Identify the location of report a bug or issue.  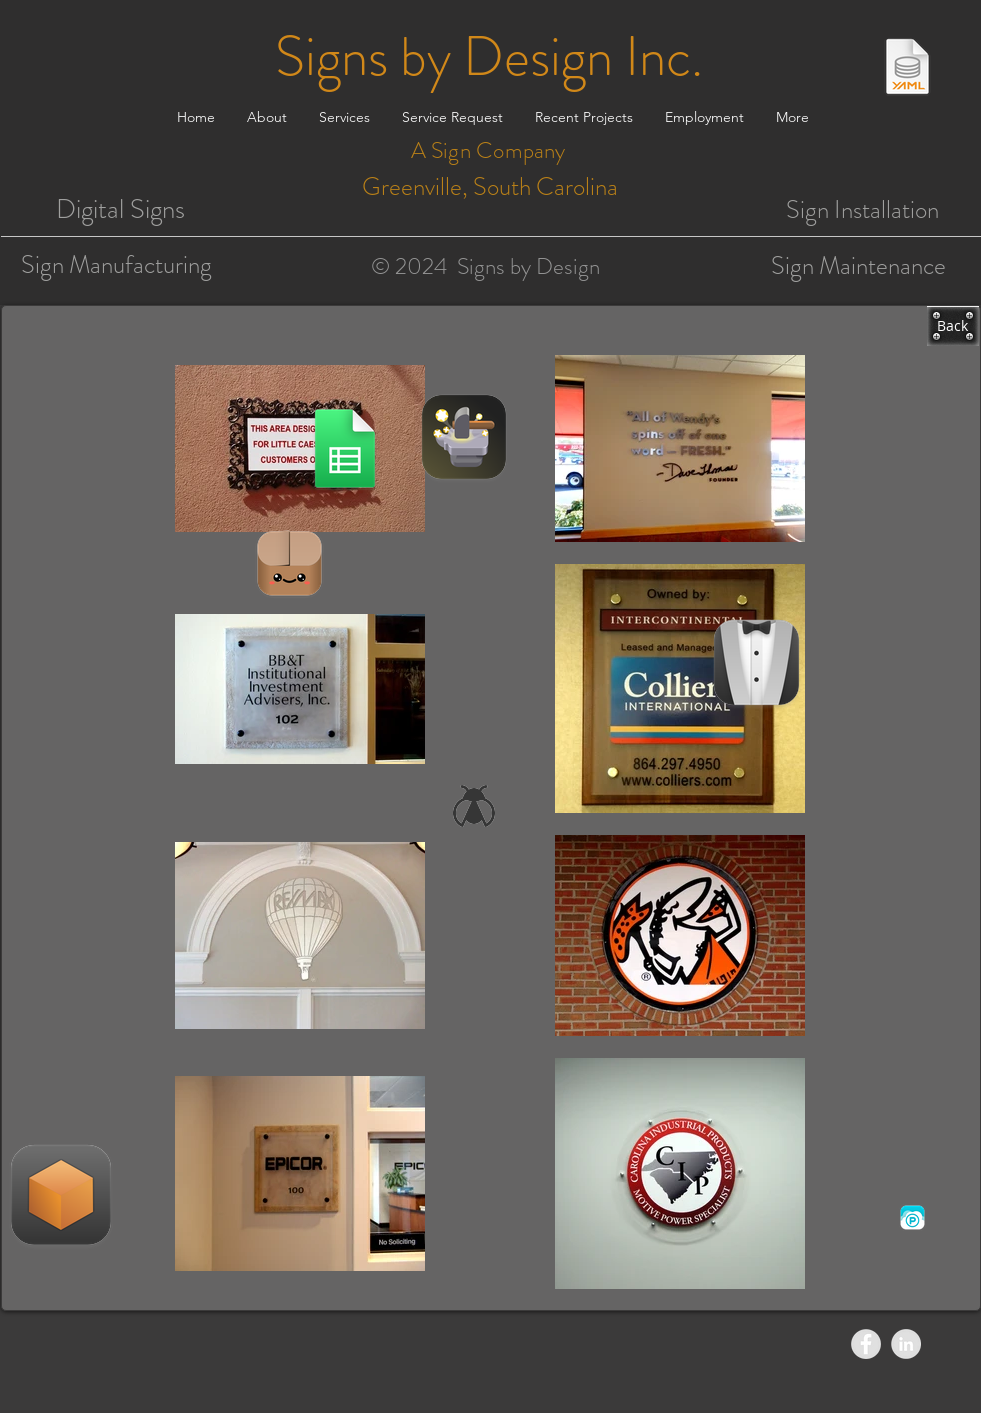
(474, 806).